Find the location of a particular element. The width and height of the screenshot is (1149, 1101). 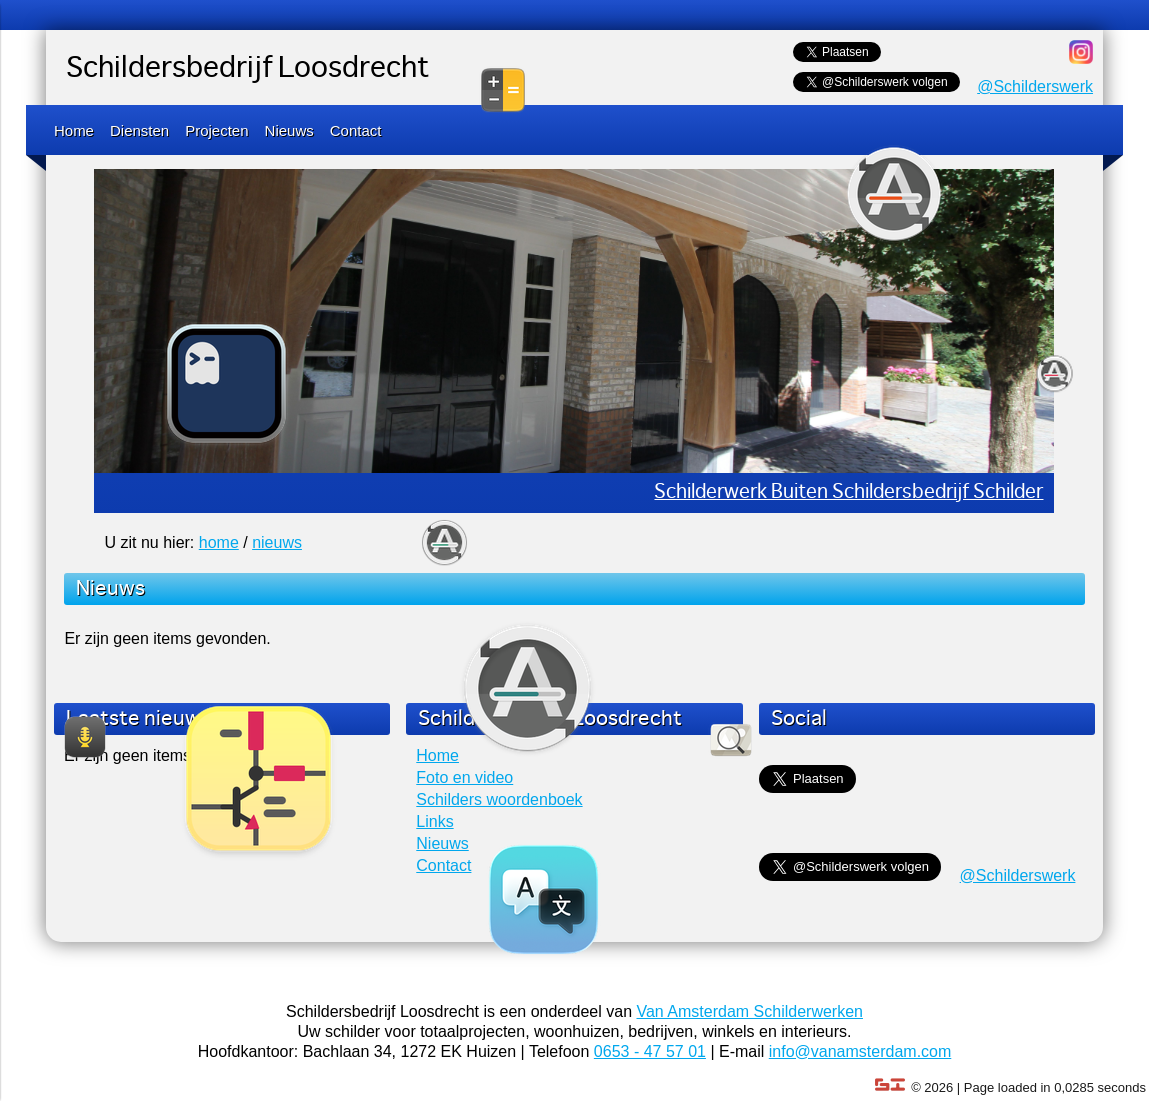

open the calculator app is located at coordinates (503, 90).